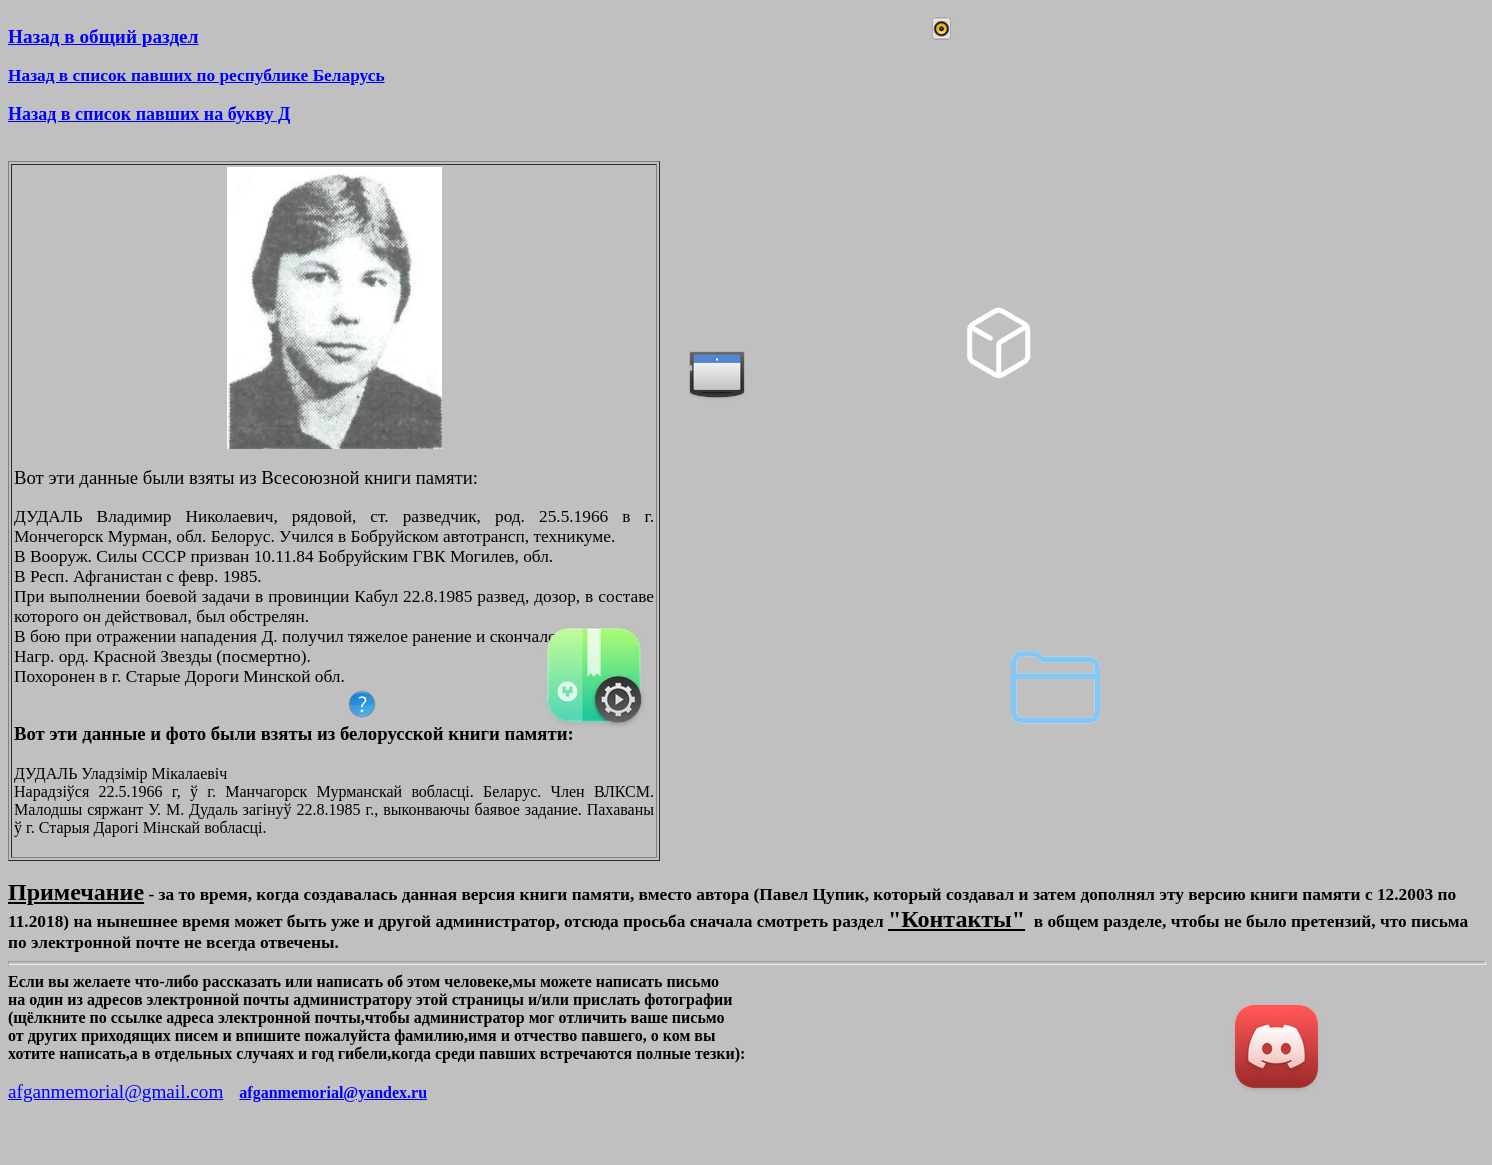  I want to click on open help or support center, so click(362, 704).